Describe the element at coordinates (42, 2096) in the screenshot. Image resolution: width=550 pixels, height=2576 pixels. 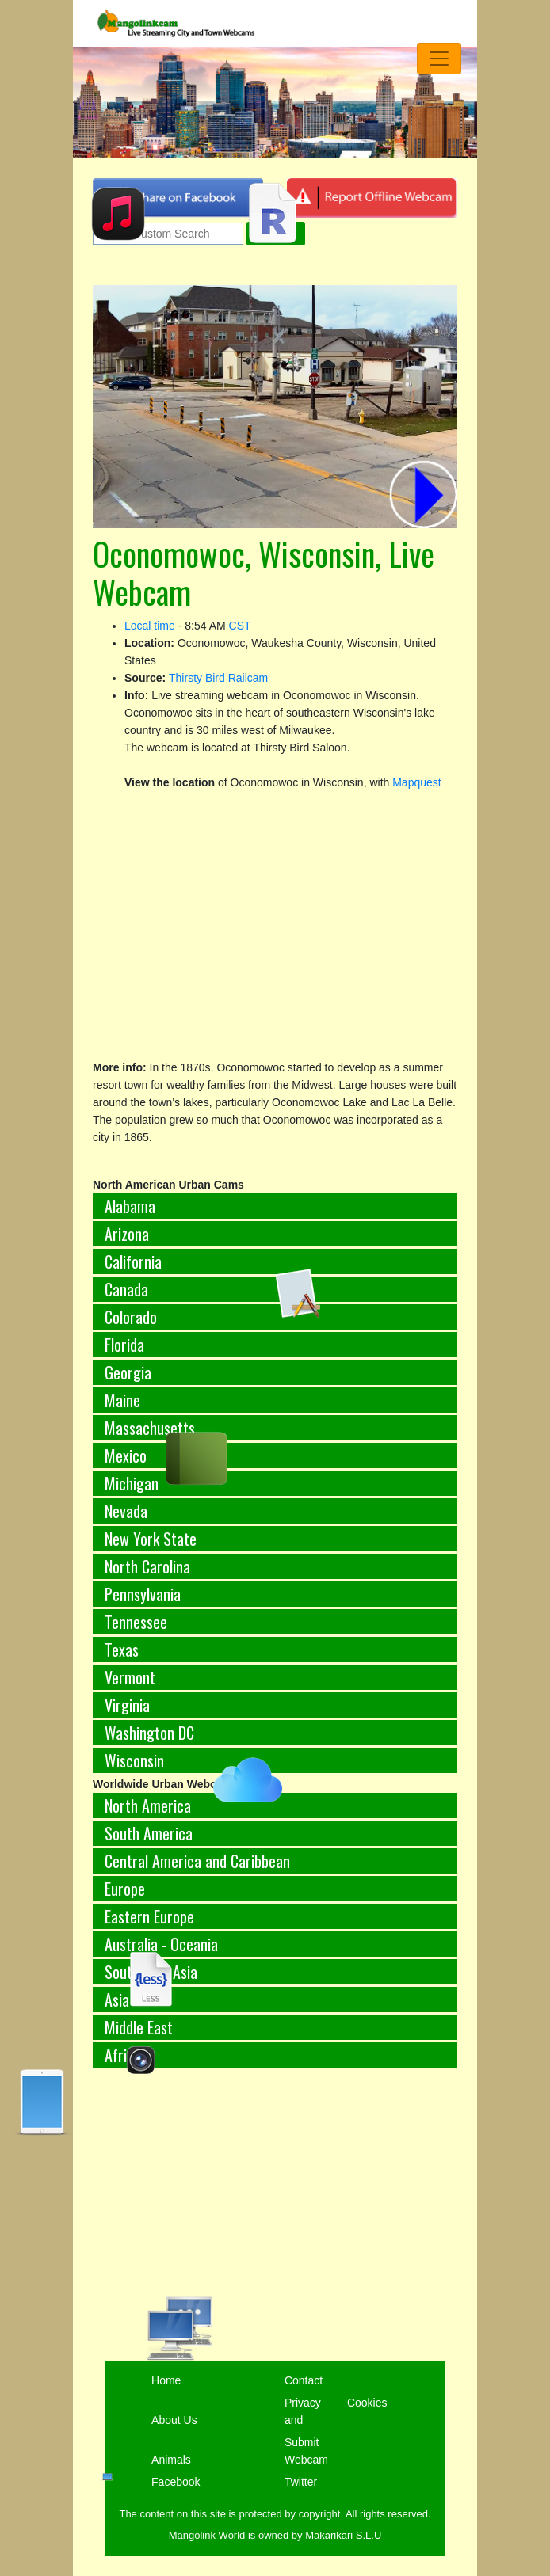
I see `iPad Mini 3 device with cellular connectivity` at that location.